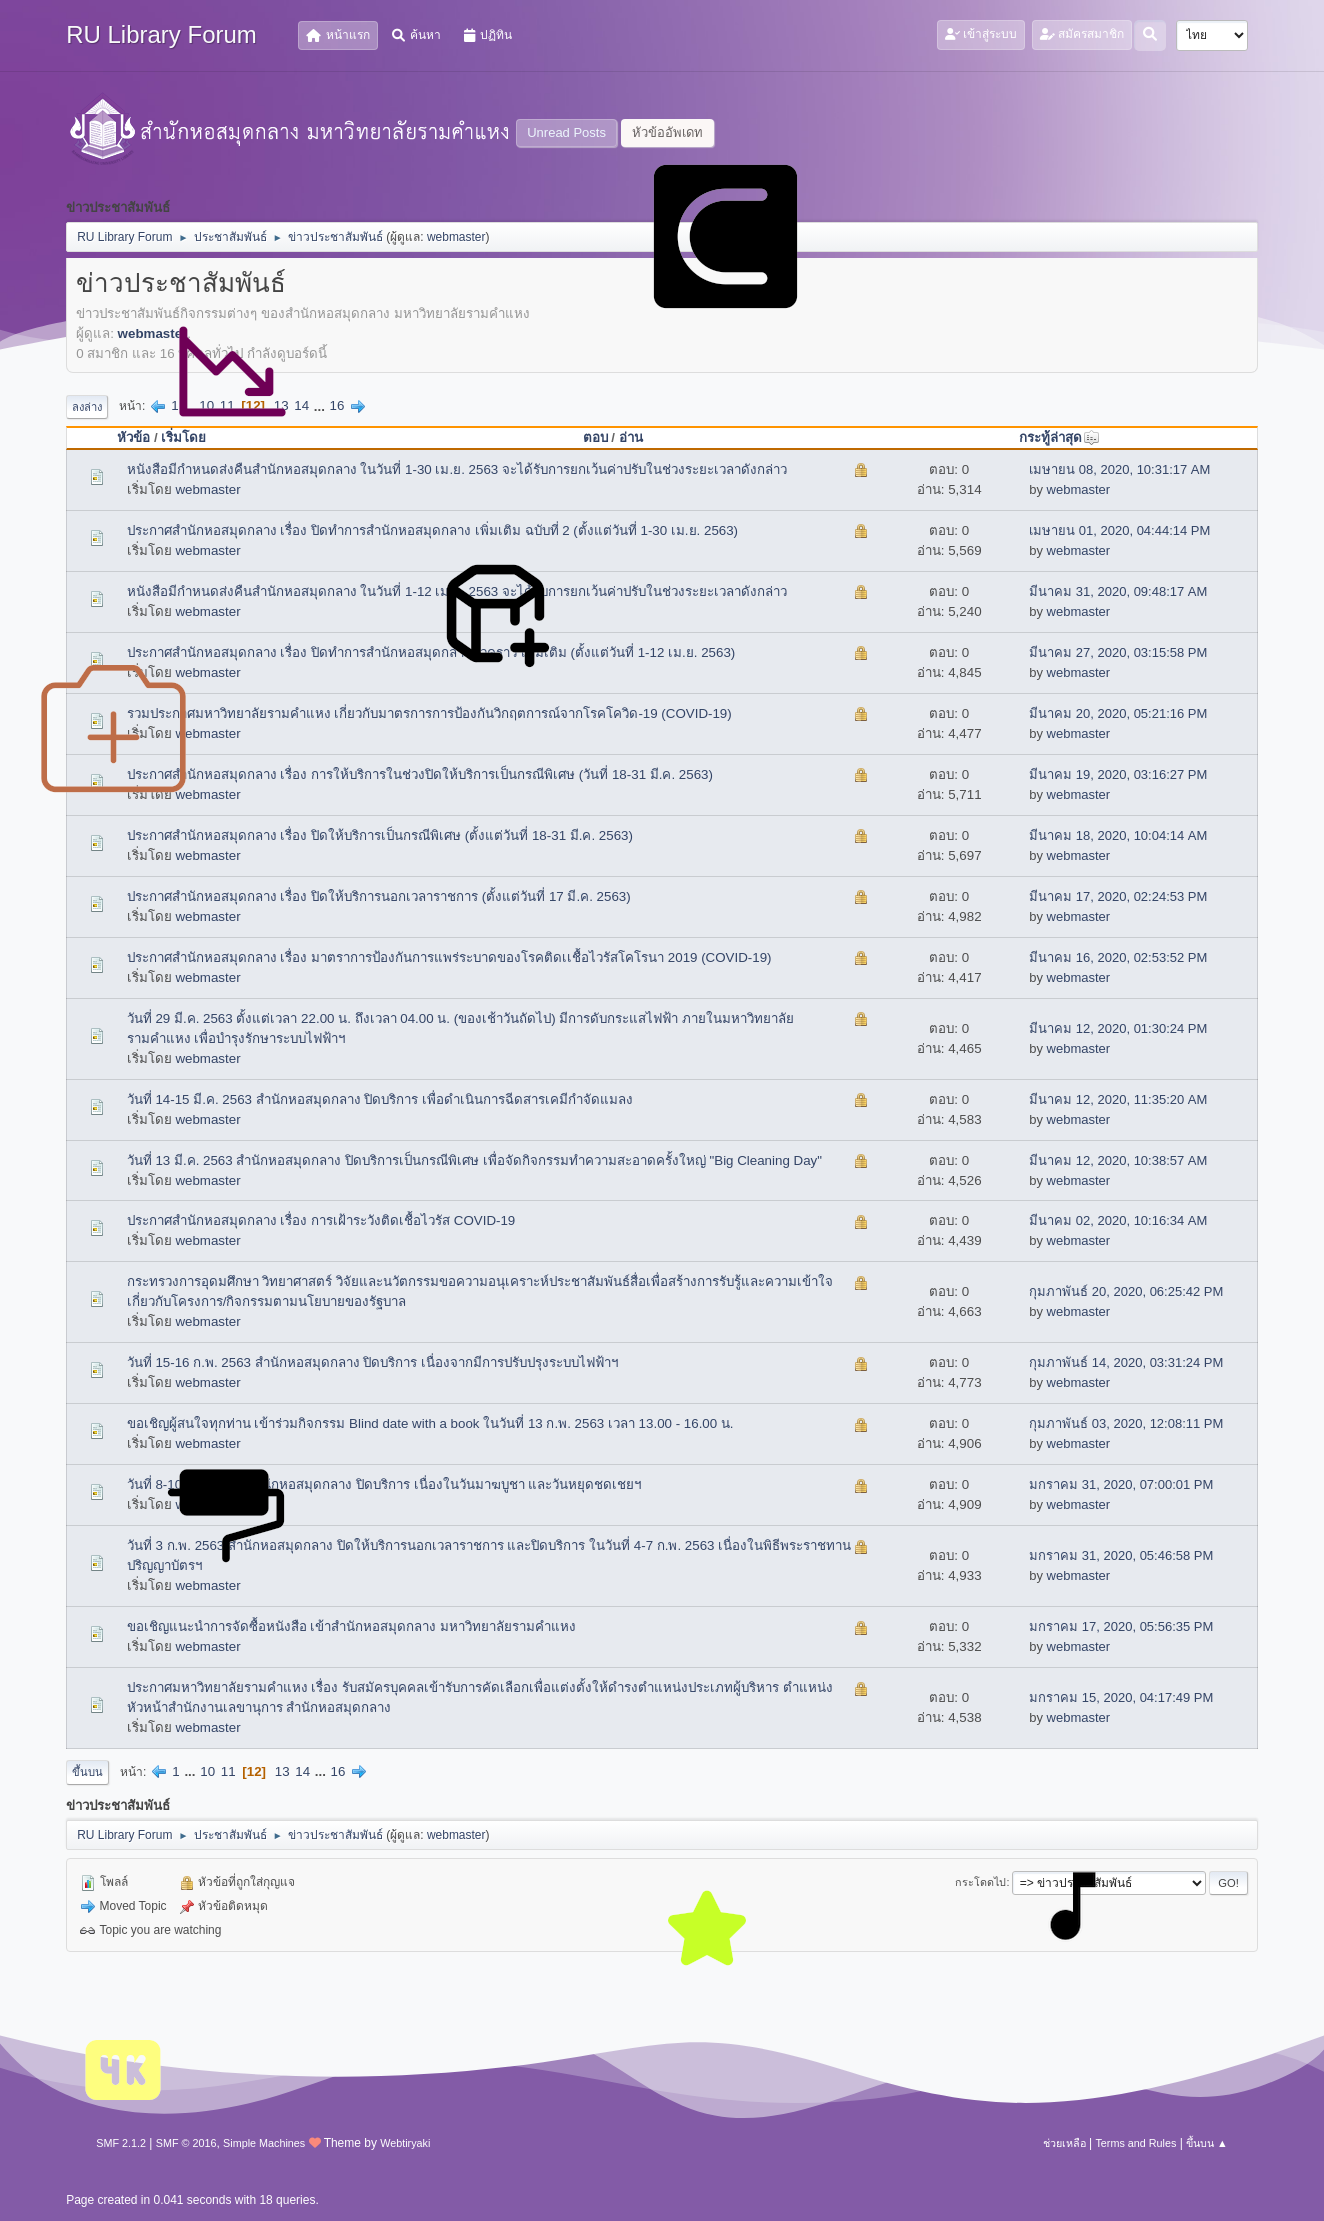 The height and width of the screenshot is (2221, 1324). What do you see at coordinates (725, 236) in the screenshot?
I see `indicates a proper subset relationship in mathematical notation` at bounding box center [725, 236].